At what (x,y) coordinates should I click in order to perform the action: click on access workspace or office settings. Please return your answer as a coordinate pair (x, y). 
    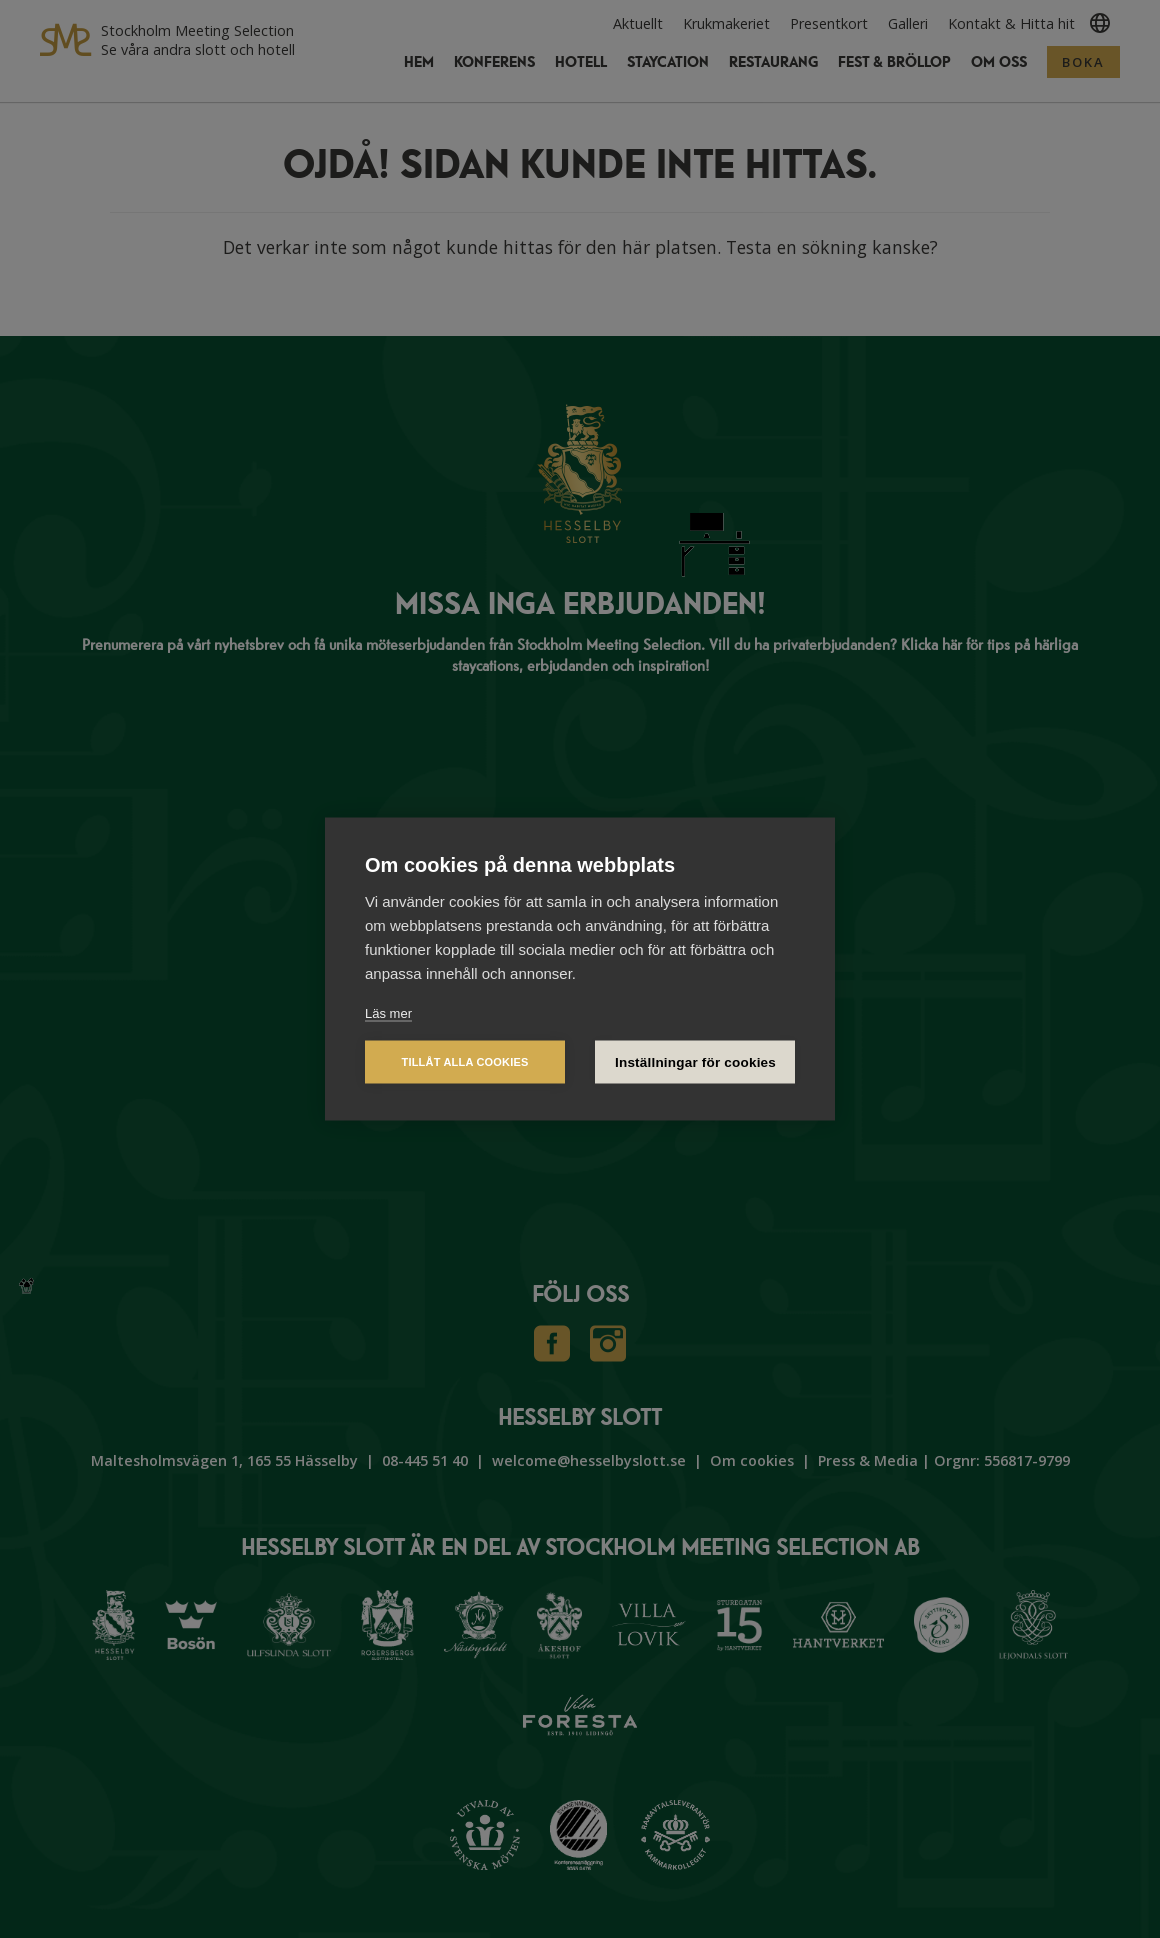
    Looking at the image, I should click on (714, 537).